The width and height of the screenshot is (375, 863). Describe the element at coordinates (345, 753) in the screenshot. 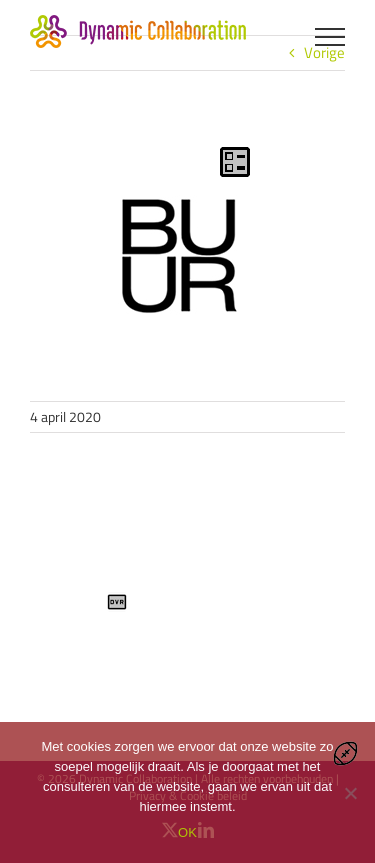

I see `access sports scores and updates` at that location.